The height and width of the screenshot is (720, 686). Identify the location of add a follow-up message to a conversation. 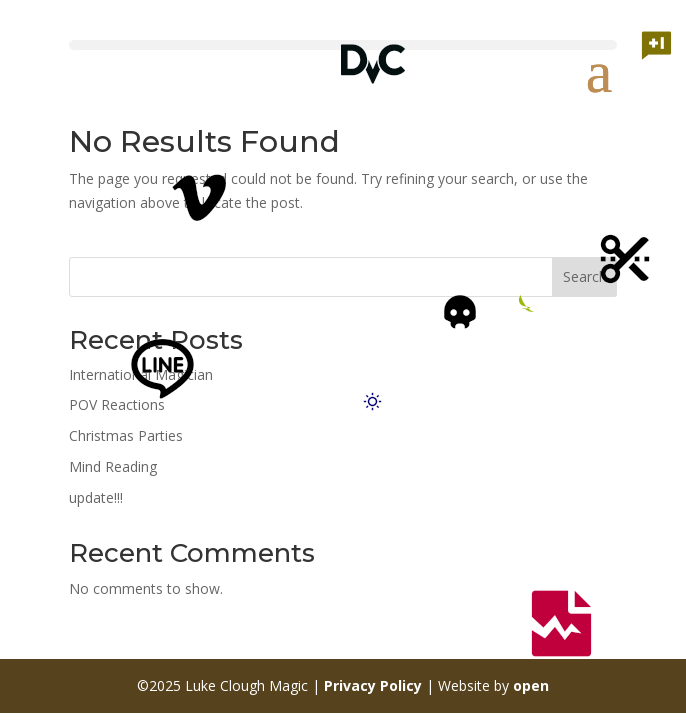
(656, 44).